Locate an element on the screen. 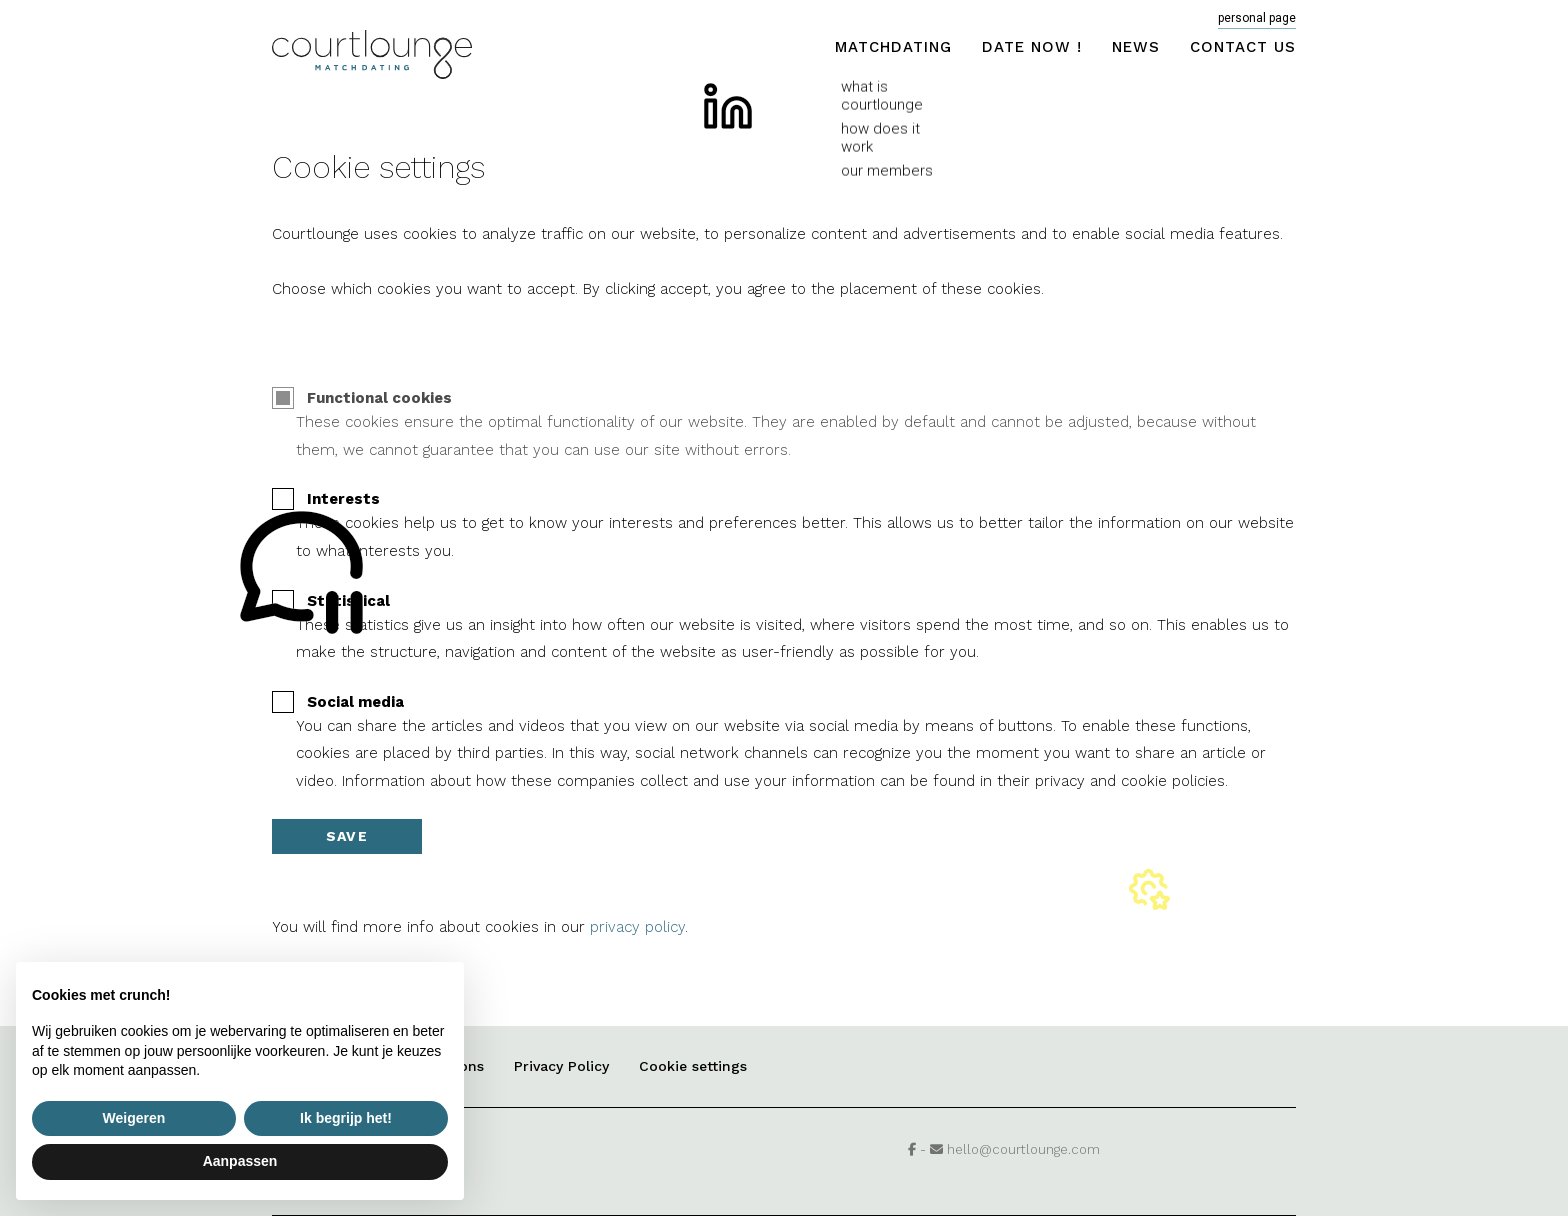 This screenshot has height=1216, width=1568. pause message notifications is located at coordinates (301, 566).